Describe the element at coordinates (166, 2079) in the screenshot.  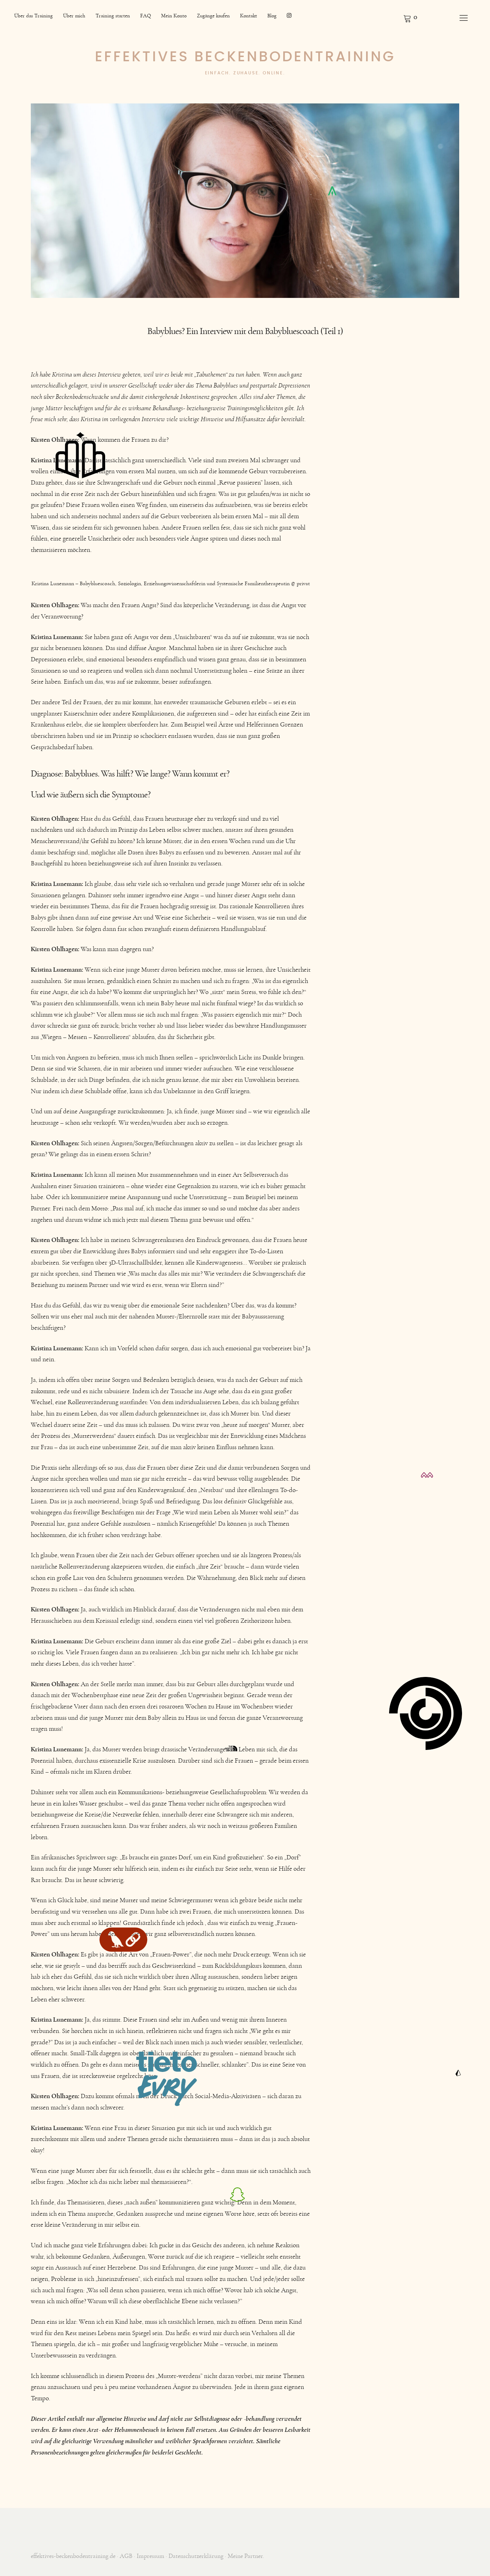
I see `visit Tietoevry website or services` at that location.